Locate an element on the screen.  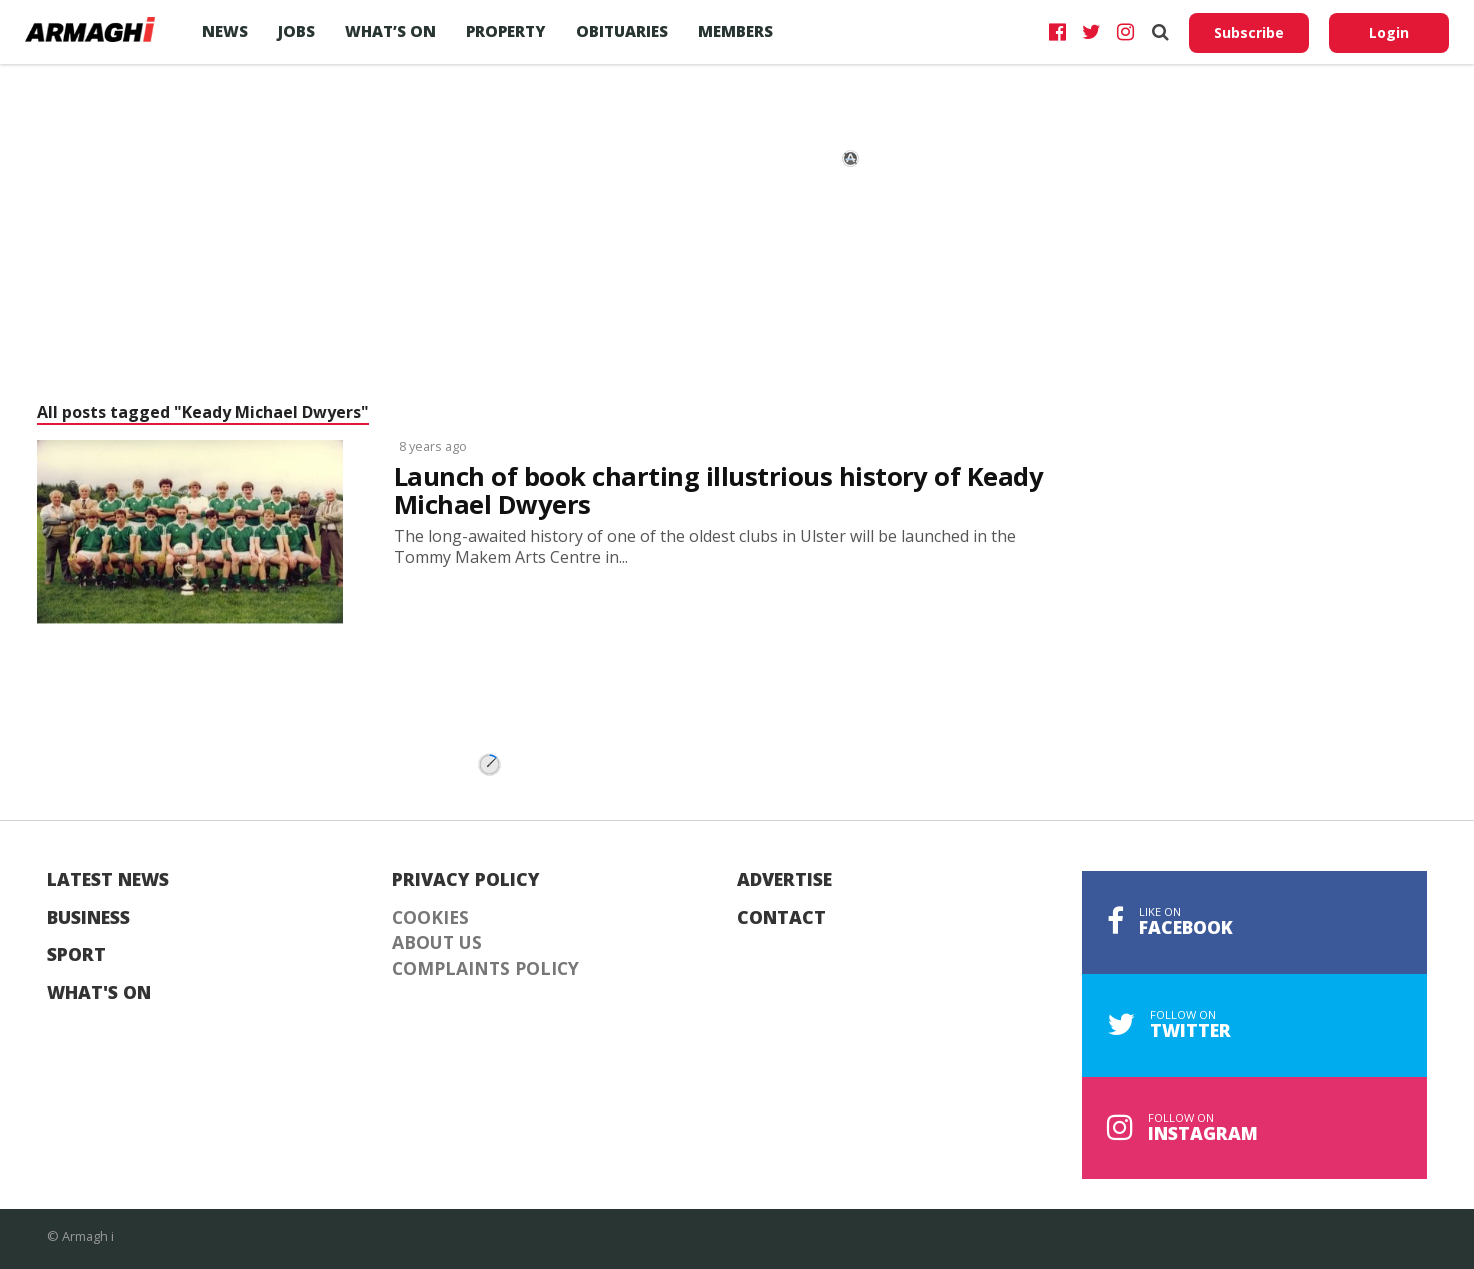
open the software updater application is located at coordinates (850, 158).